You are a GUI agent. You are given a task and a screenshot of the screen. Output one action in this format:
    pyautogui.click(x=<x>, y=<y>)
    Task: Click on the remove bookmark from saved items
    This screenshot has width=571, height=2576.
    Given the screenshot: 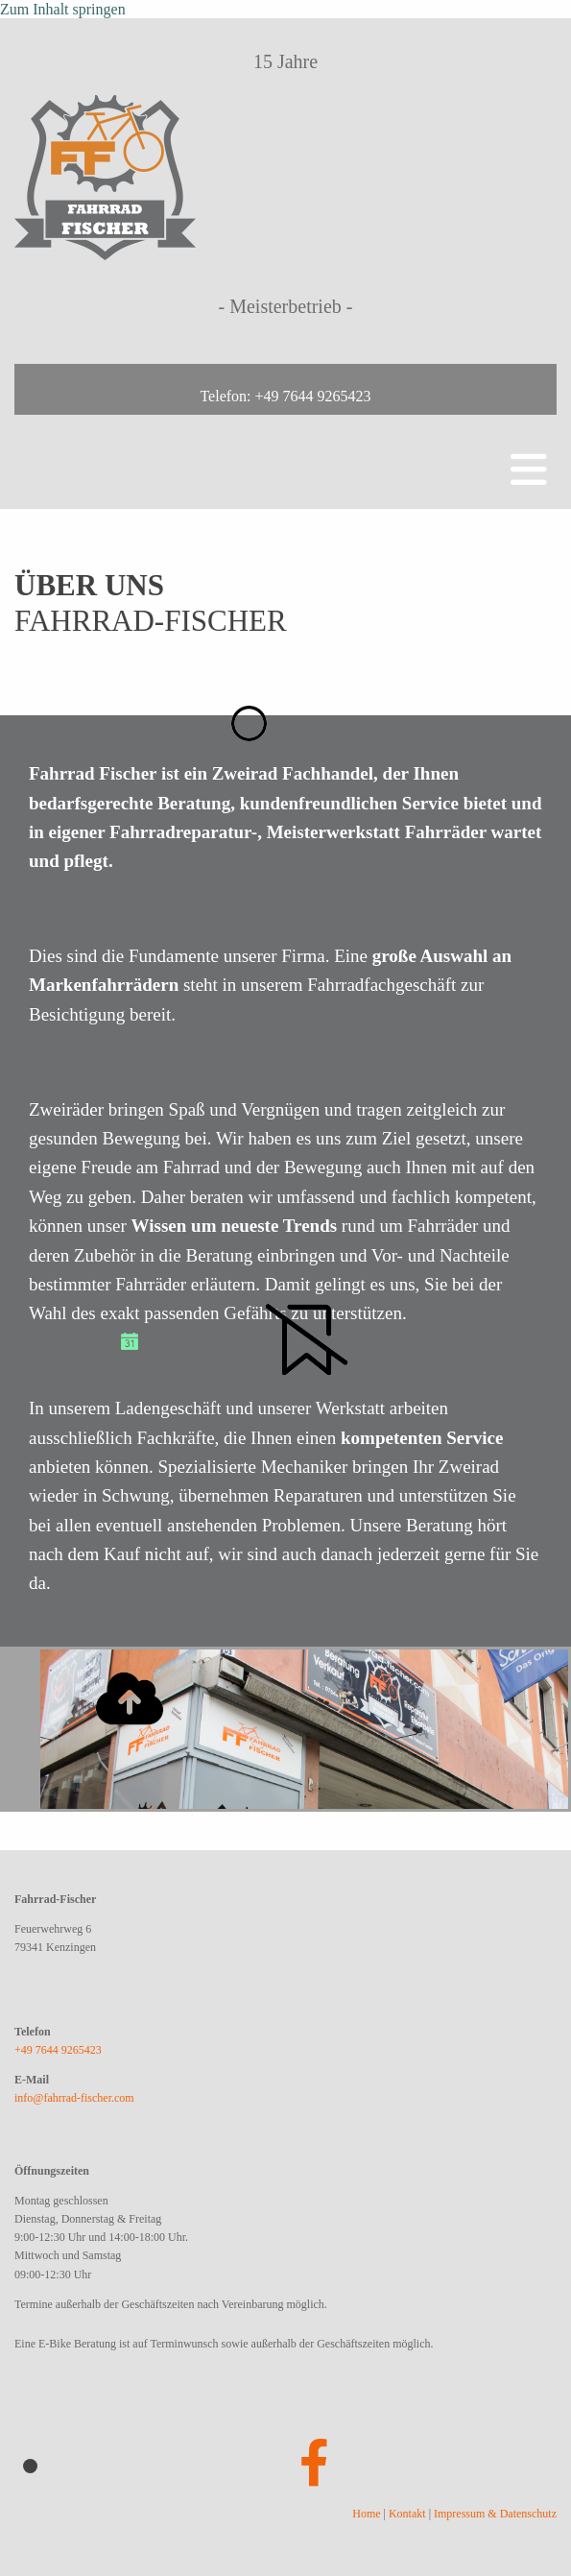 What is the action you would take?
    pyautogui.click(x=306, y=1339)
    